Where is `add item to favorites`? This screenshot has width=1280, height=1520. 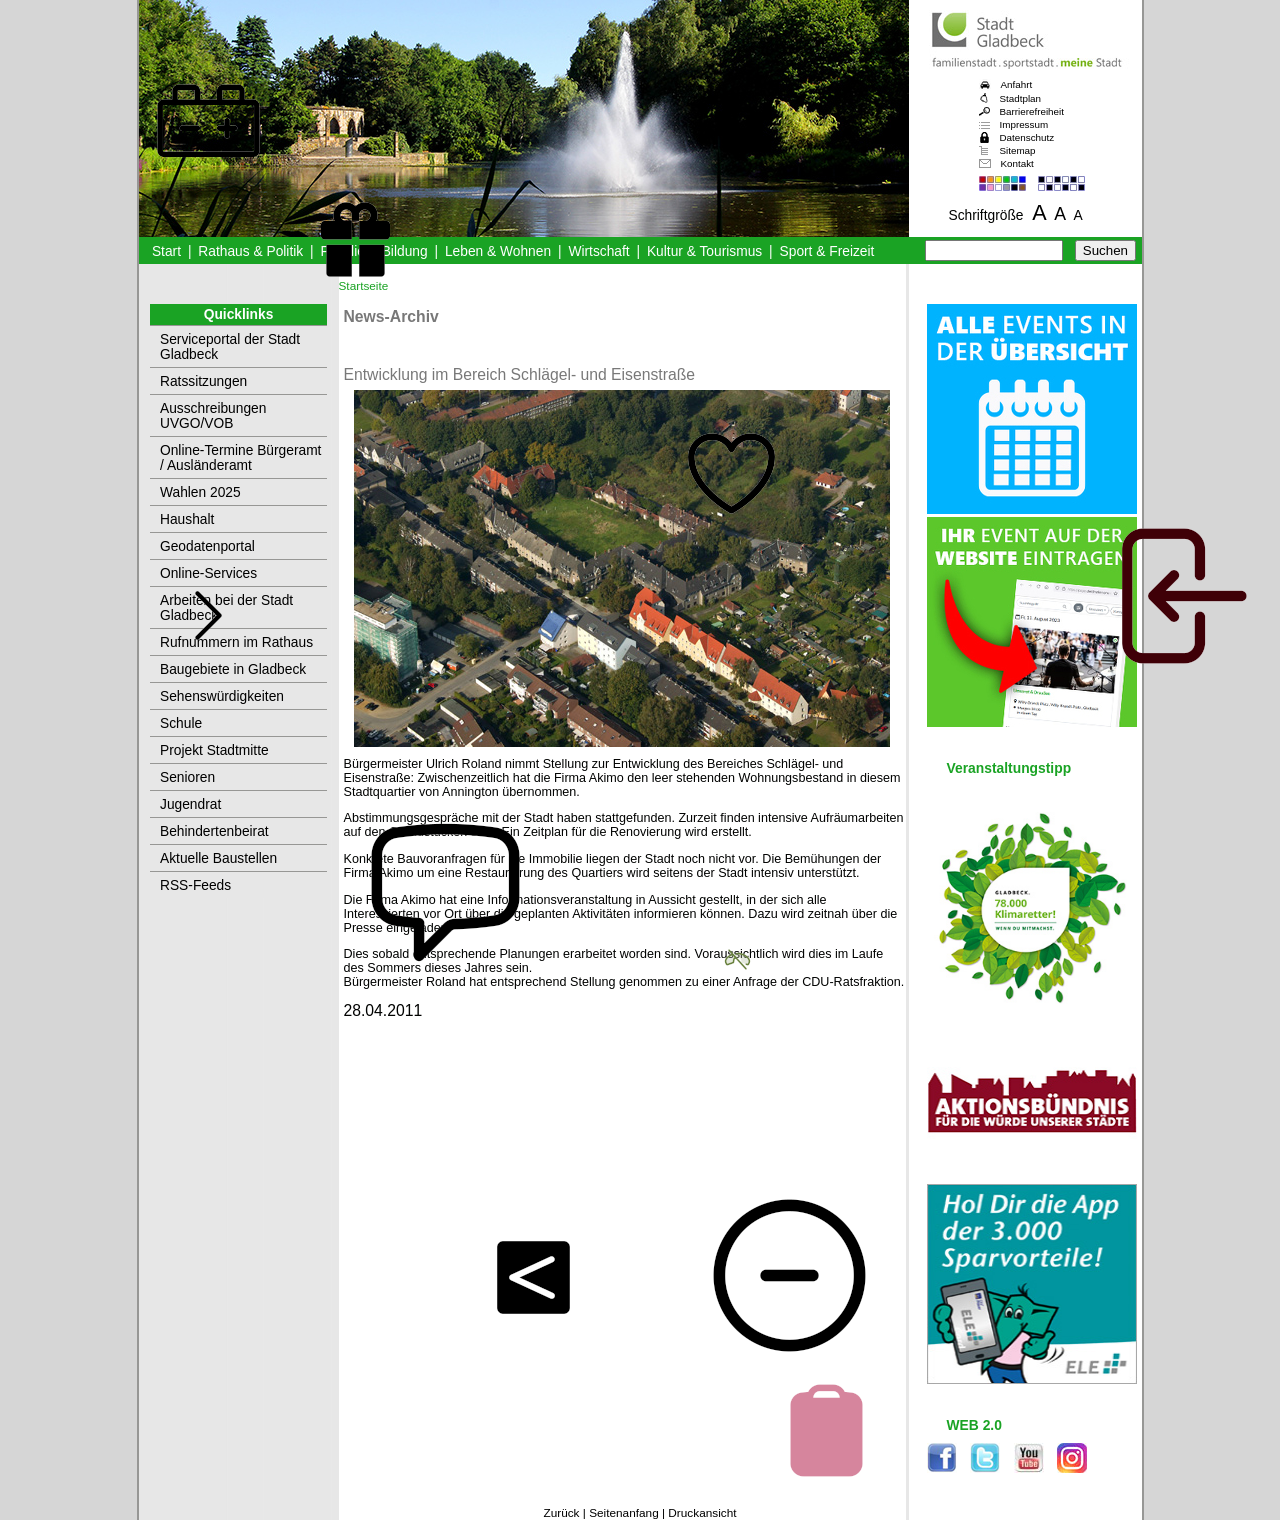
add item to favorites is located at coordinates (731, 473).